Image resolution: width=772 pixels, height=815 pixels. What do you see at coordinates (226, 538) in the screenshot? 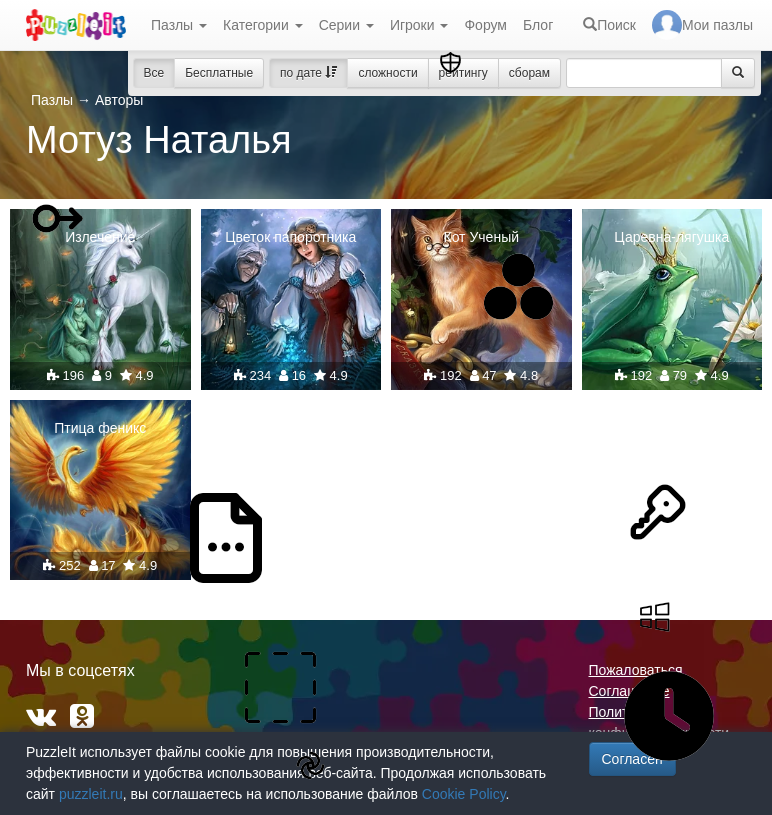
I see `view file details or more options` at bounding box center [226, 538].